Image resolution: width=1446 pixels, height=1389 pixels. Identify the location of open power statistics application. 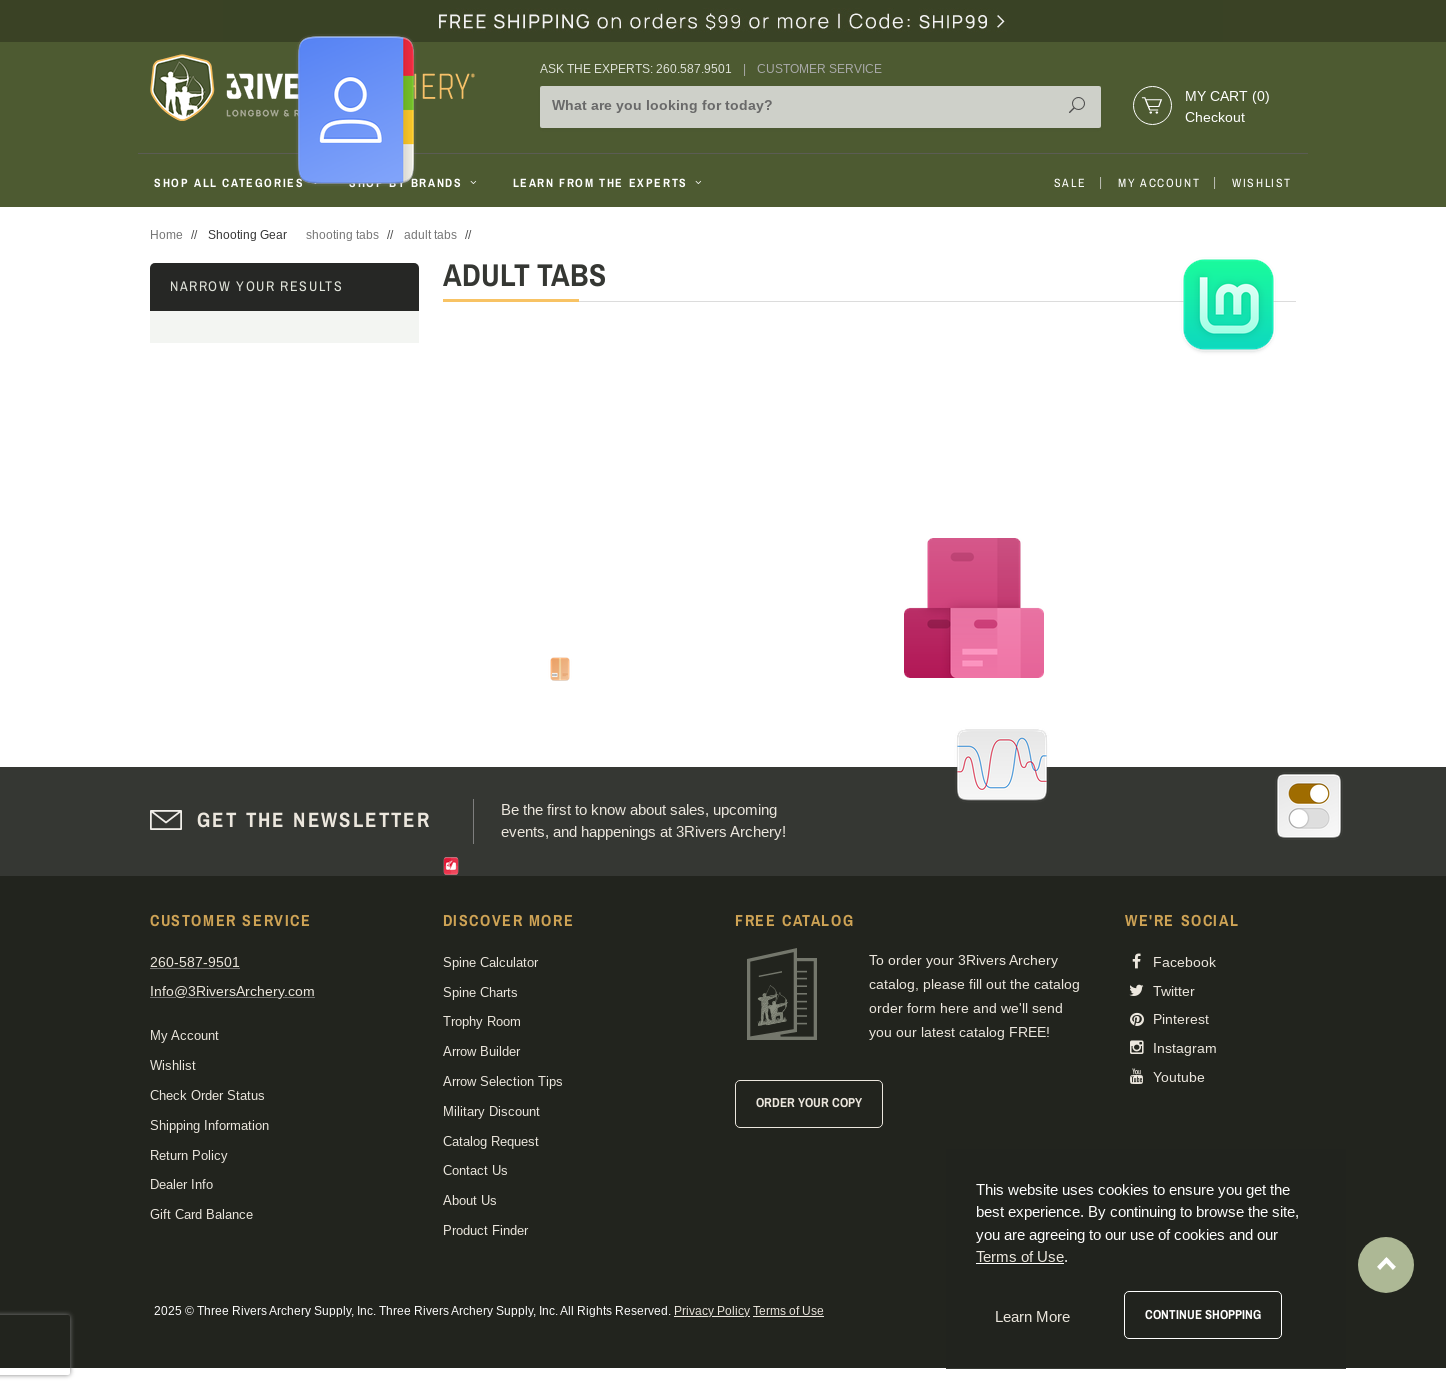
(1002, 765).